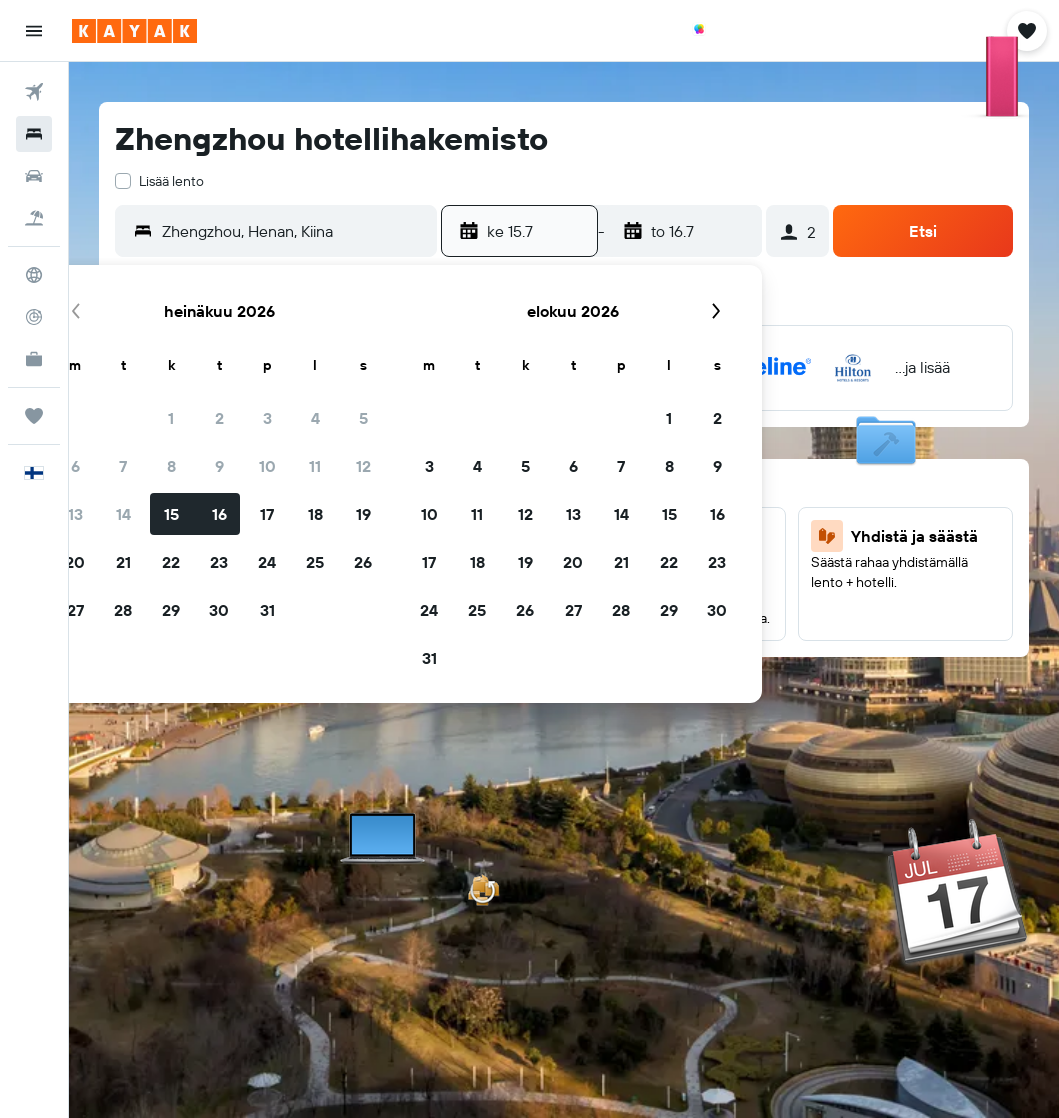  What do you see at coordinates (886, 440) in the screenshot?
I see `open developer files and projects folder` at bounding box center [886, 440].